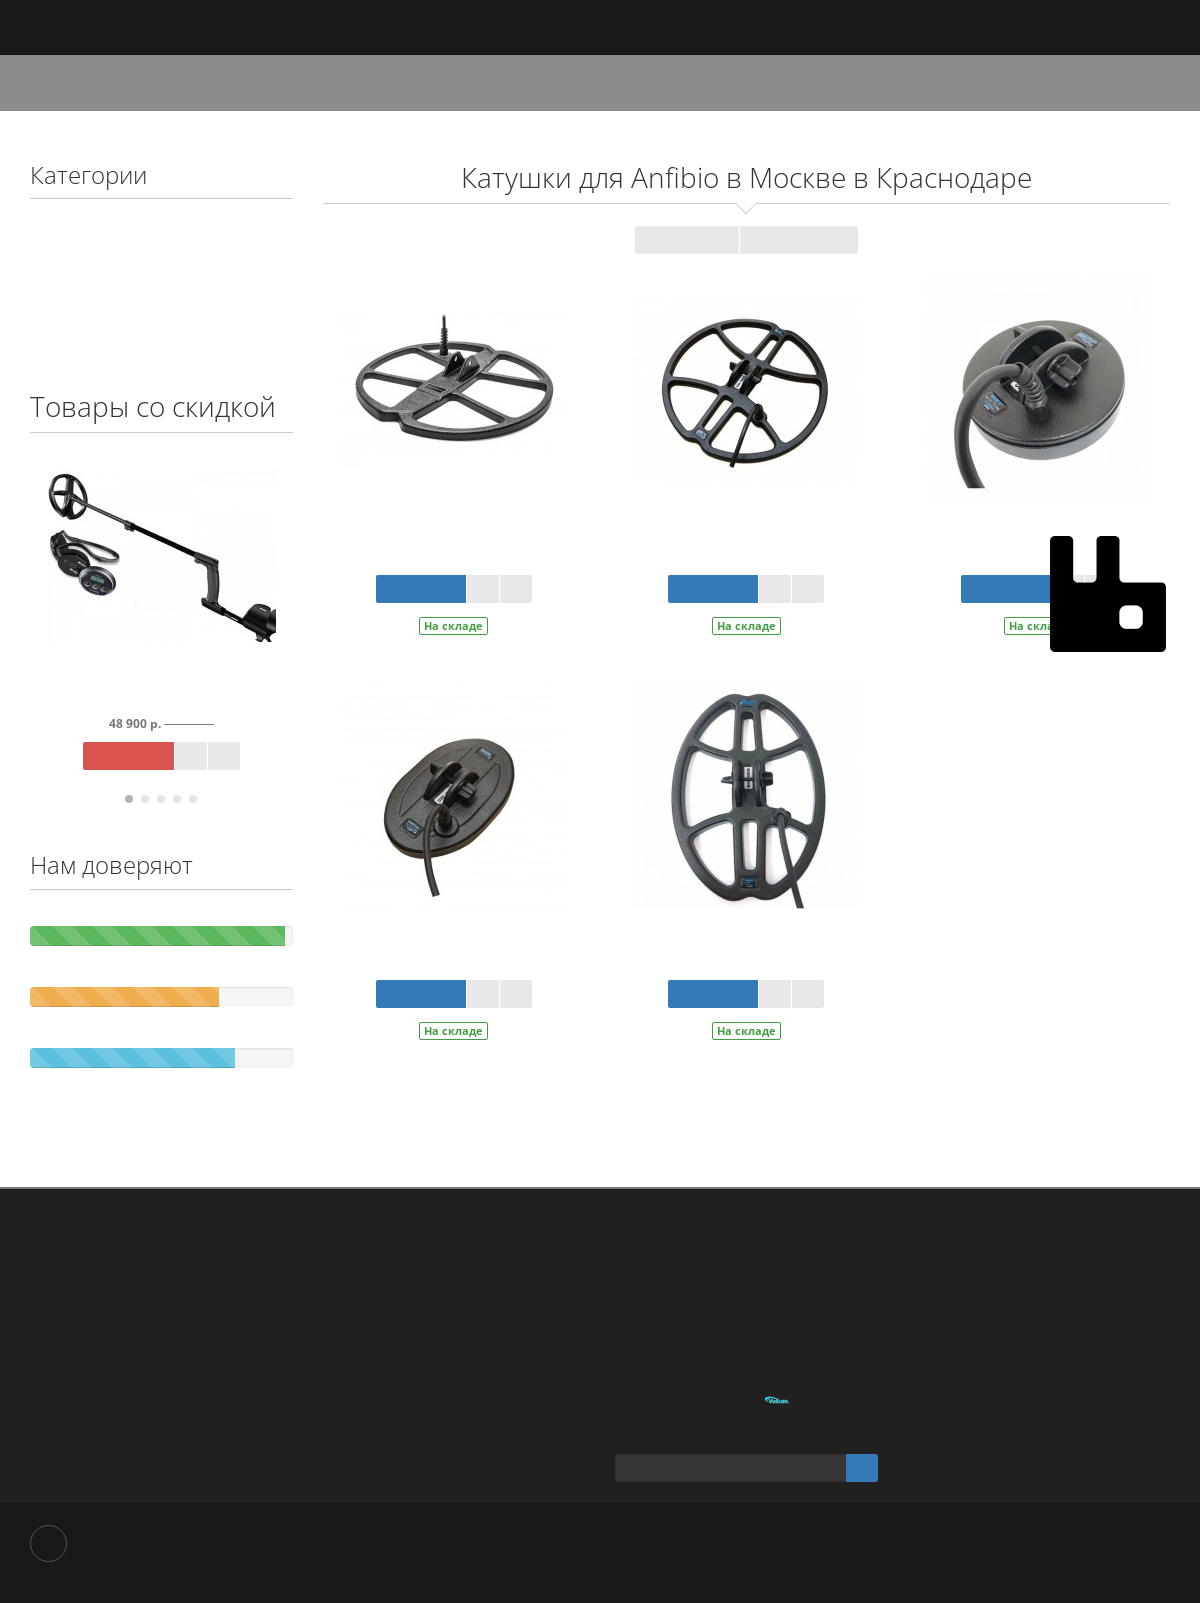  What do you see at coordinates (777, 1400) in the screenshot?
I see `vulkan graphics API logo` at bounding box center [777, 1400].